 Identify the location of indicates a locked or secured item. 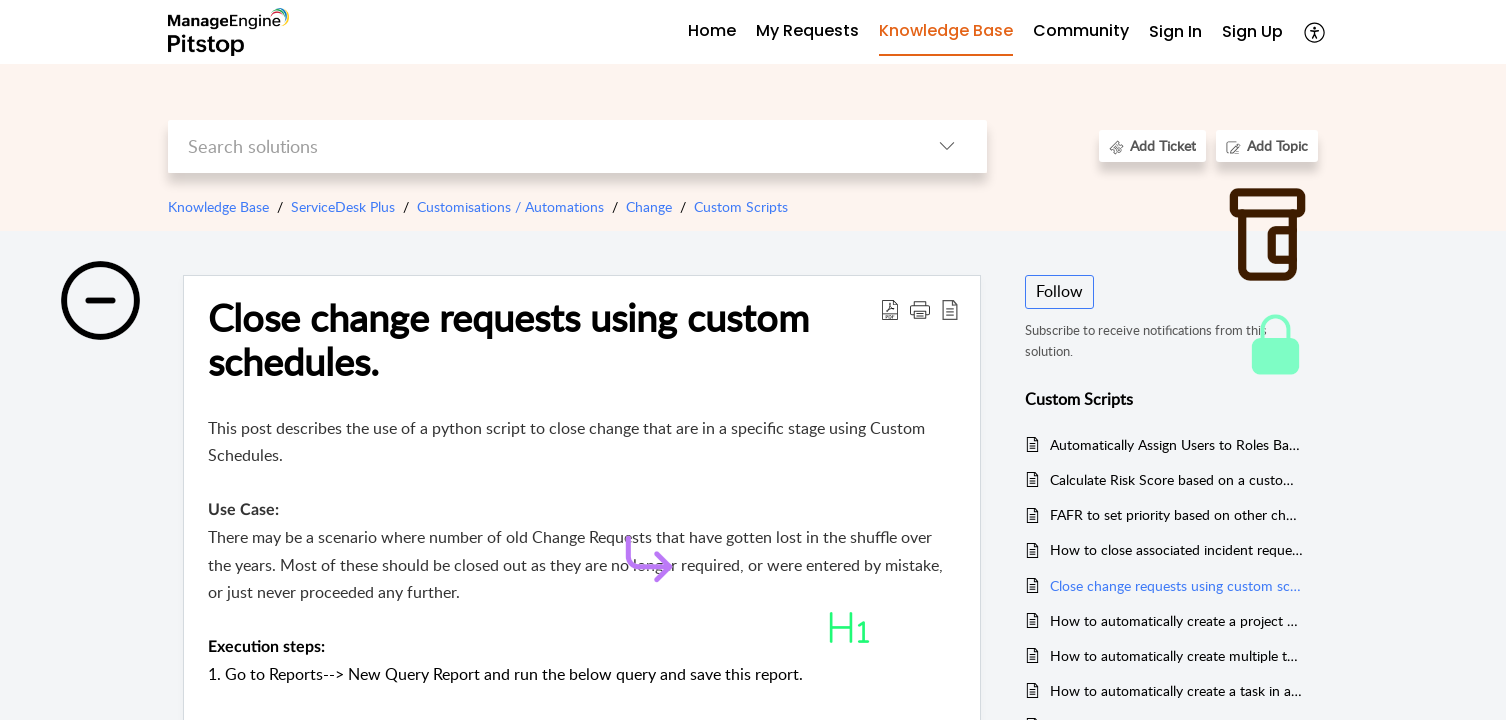
(1275, 344).